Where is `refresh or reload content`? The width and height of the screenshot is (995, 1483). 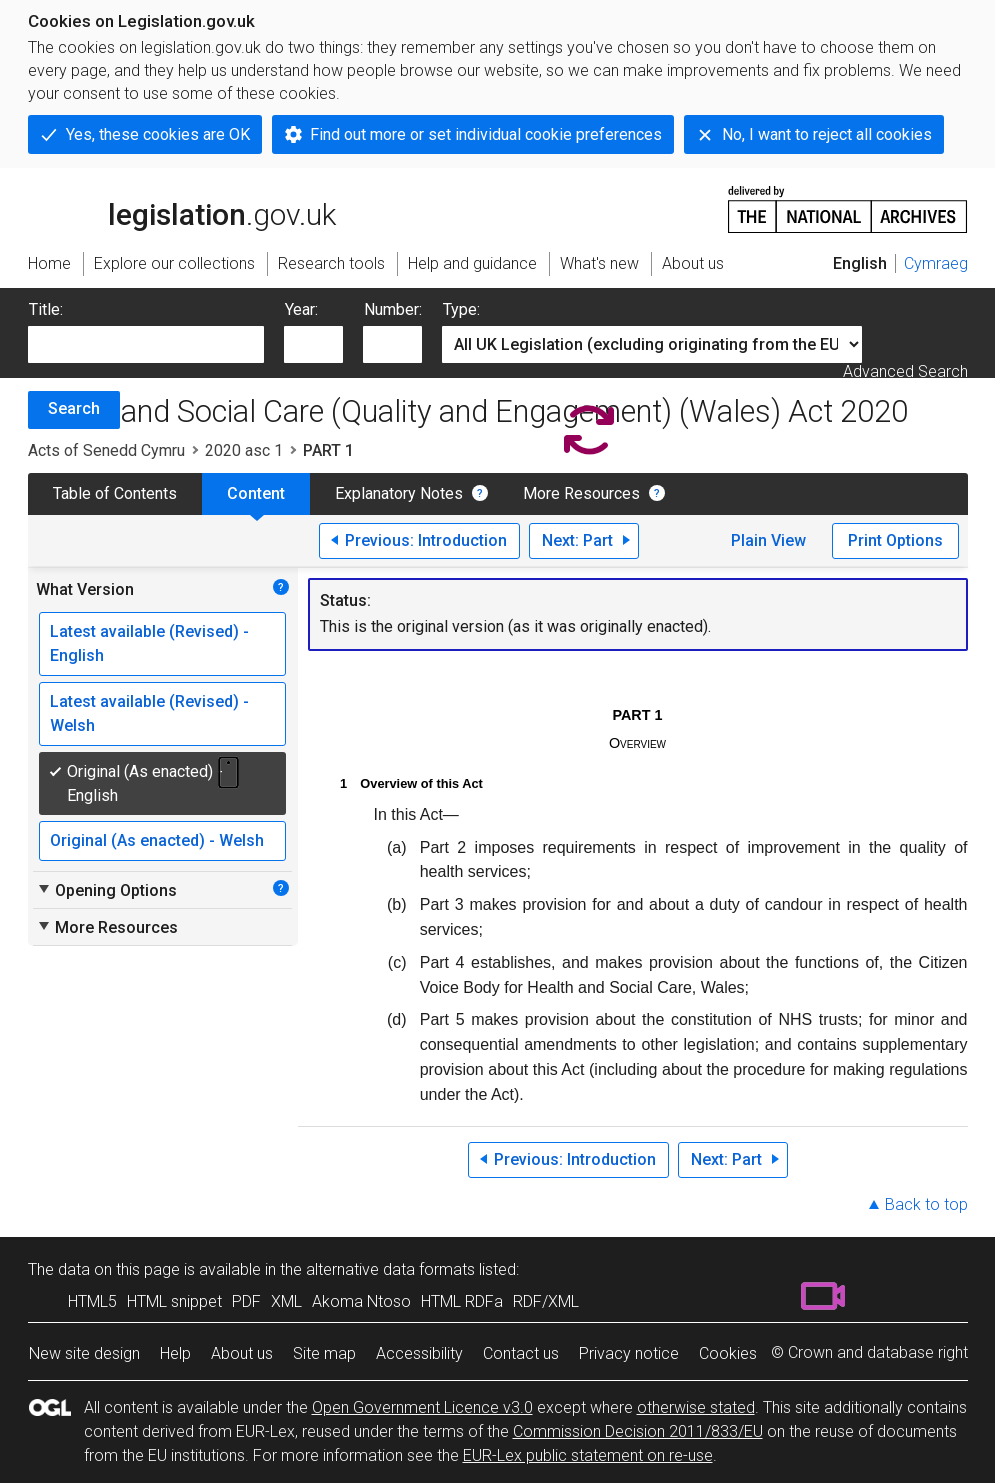
refresh or reload content is located at coordinates (589, 430).